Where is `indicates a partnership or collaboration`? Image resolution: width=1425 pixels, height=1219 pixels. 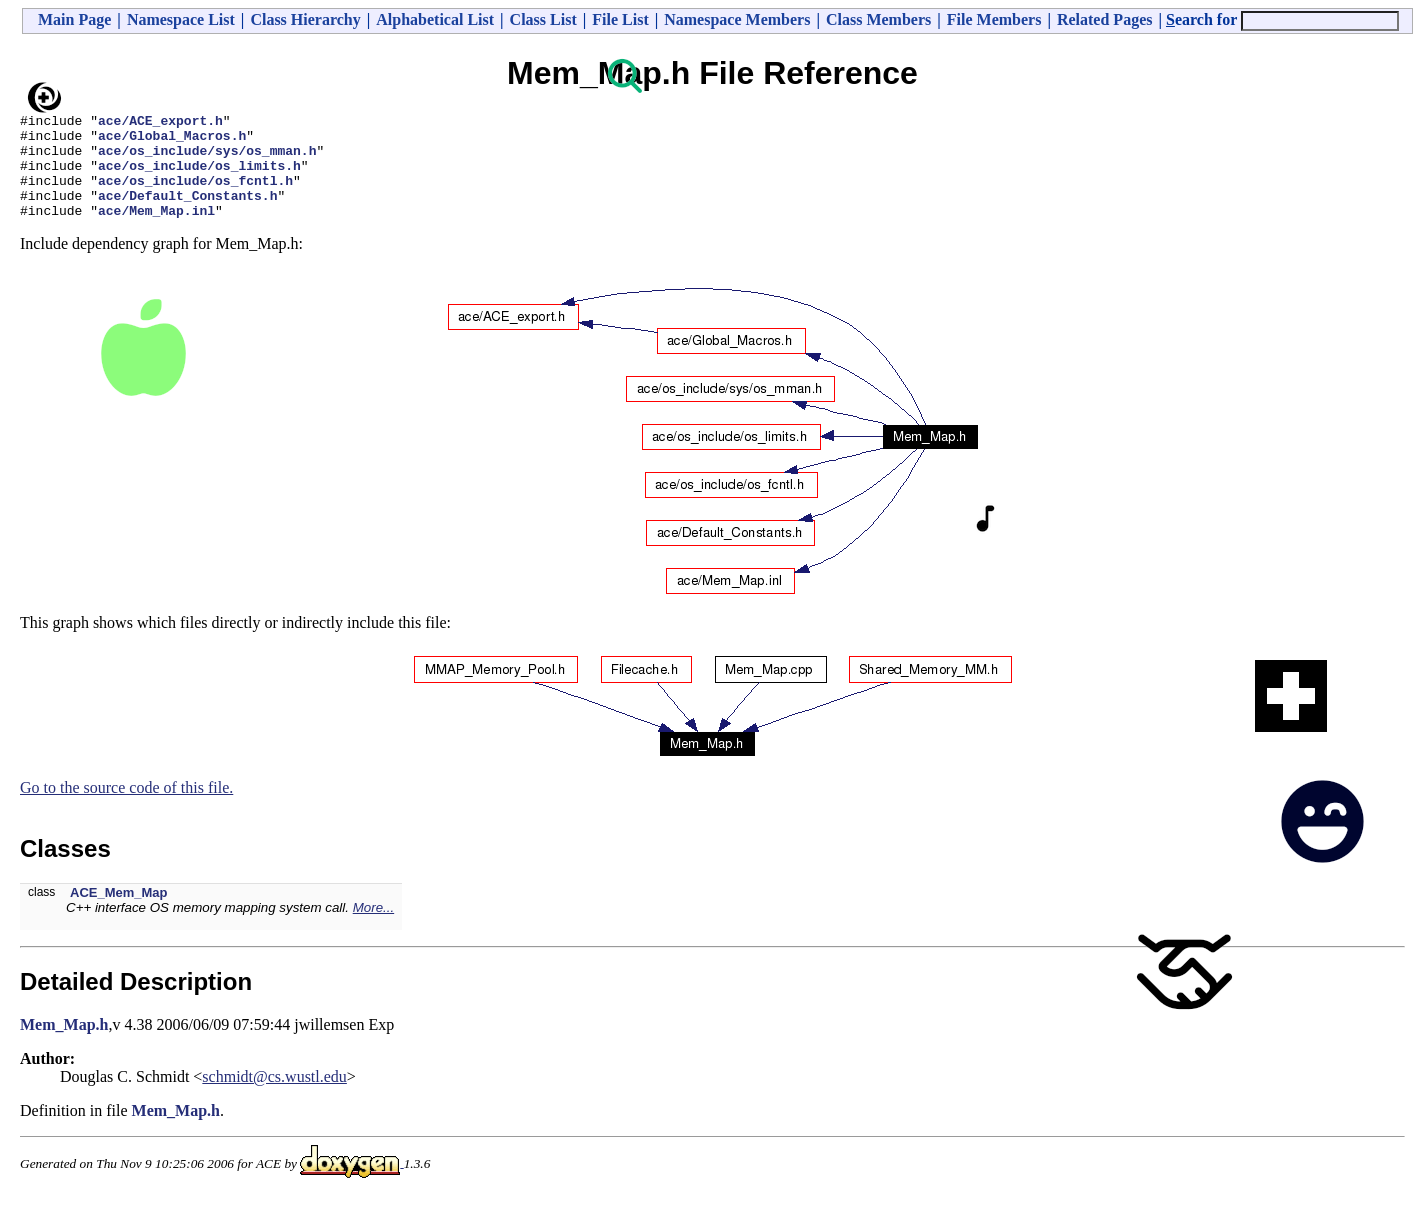
indicates a partnership or collaboration is located at coordinates (1184, 970).